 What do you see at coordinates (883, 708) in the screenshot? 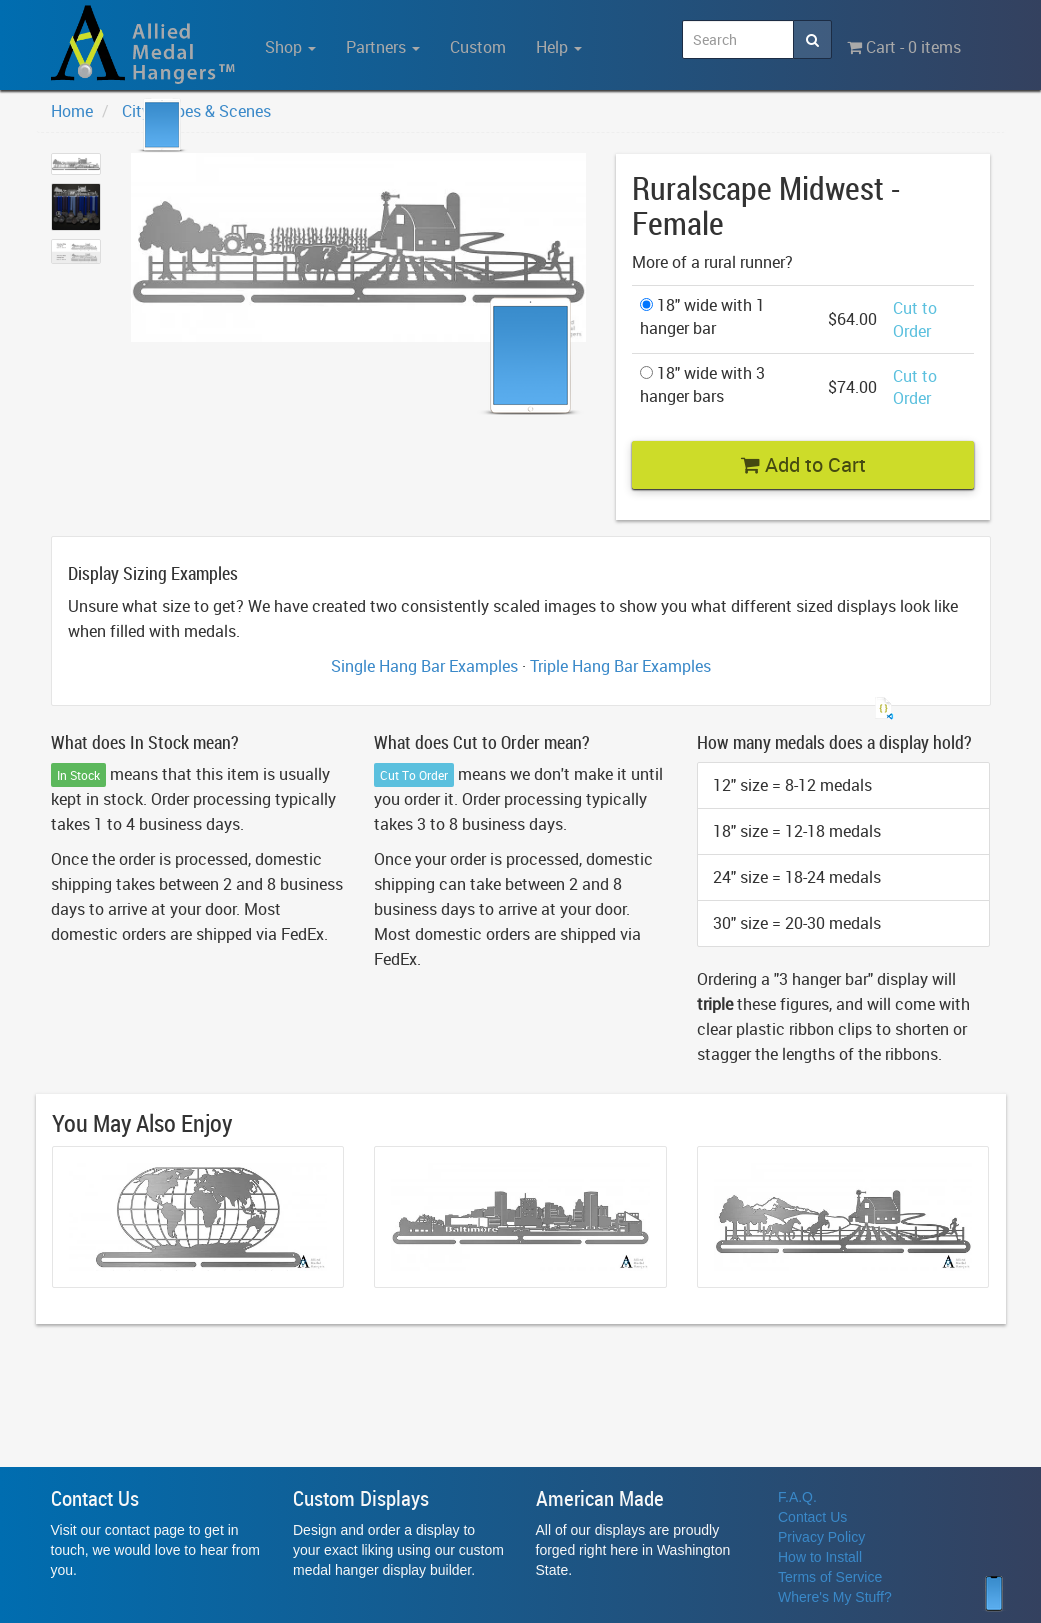
I see `open or edit a JSON file in Visual Studio Code` at bounding box center [883, 708].